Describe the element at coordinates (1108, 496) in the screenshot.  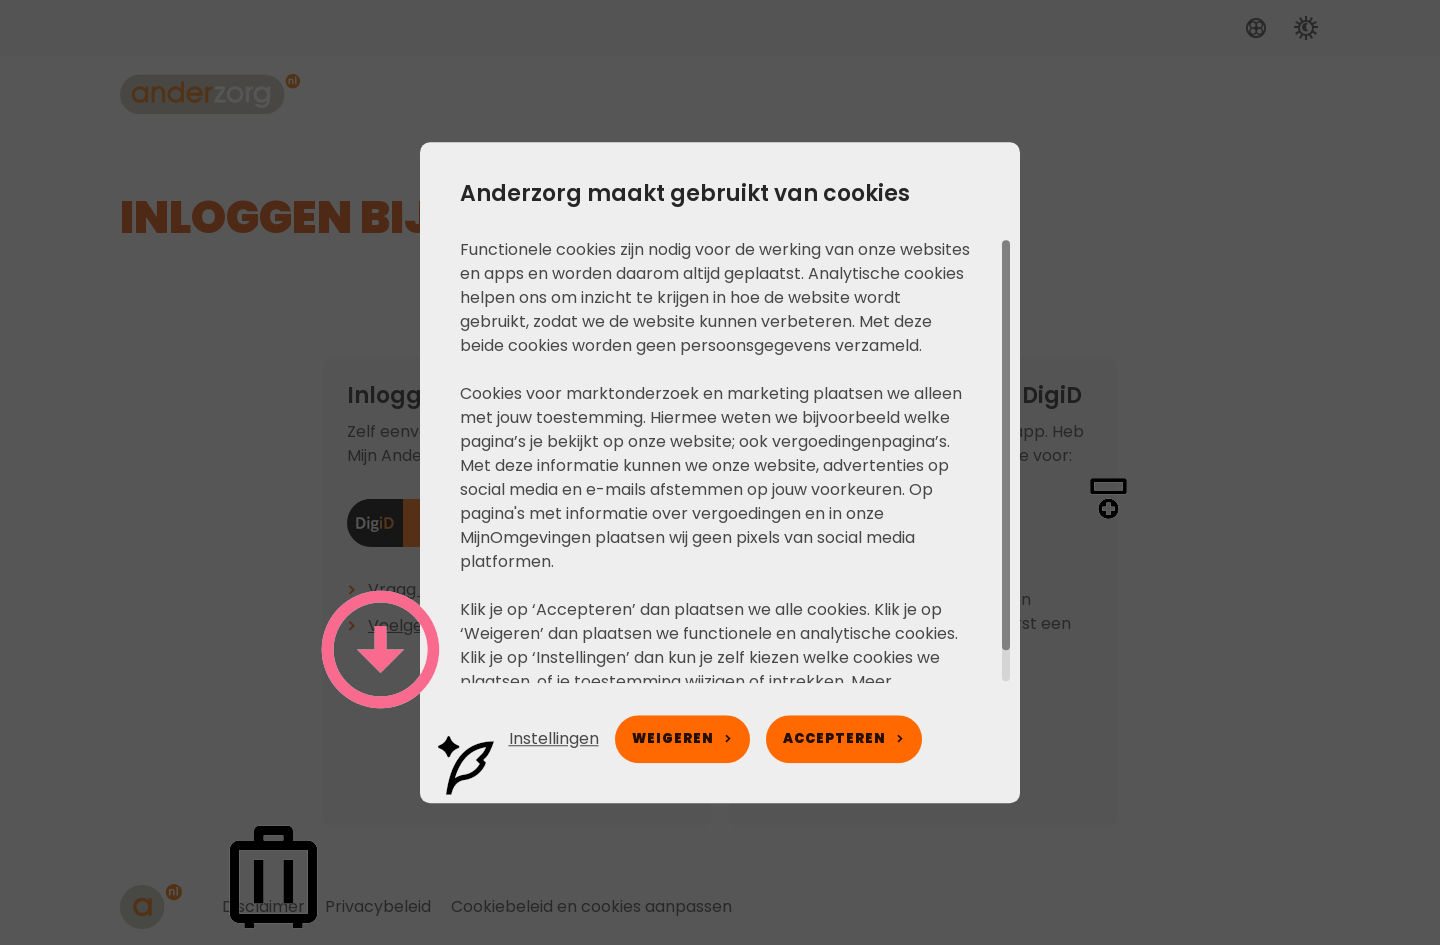
I see `insert a new row below the current selection` at that location.